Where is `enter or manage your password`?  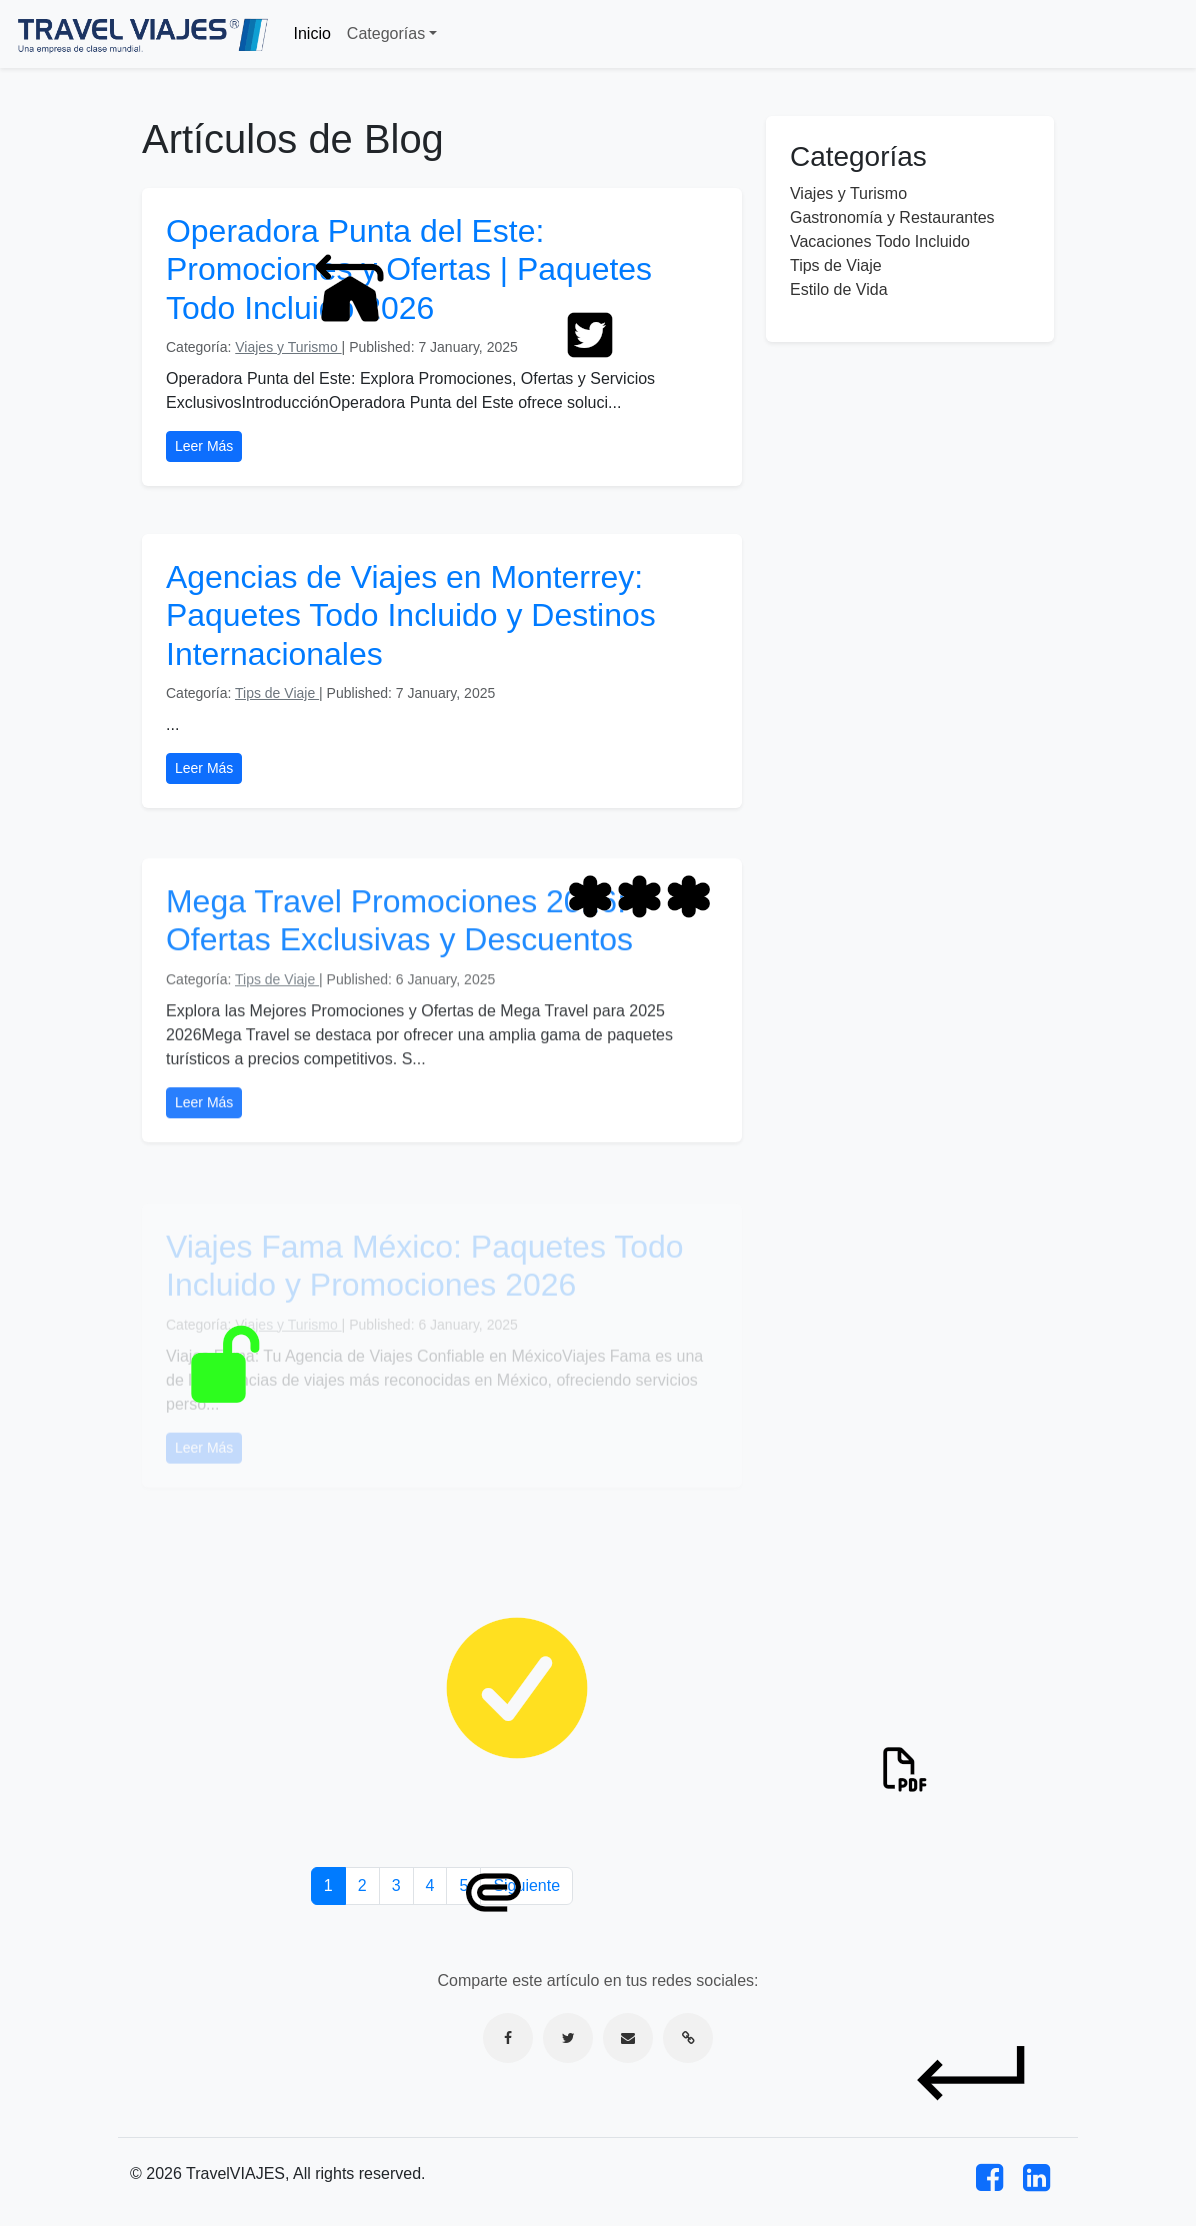 enter or manage your password is located at coordinates (639, 896).